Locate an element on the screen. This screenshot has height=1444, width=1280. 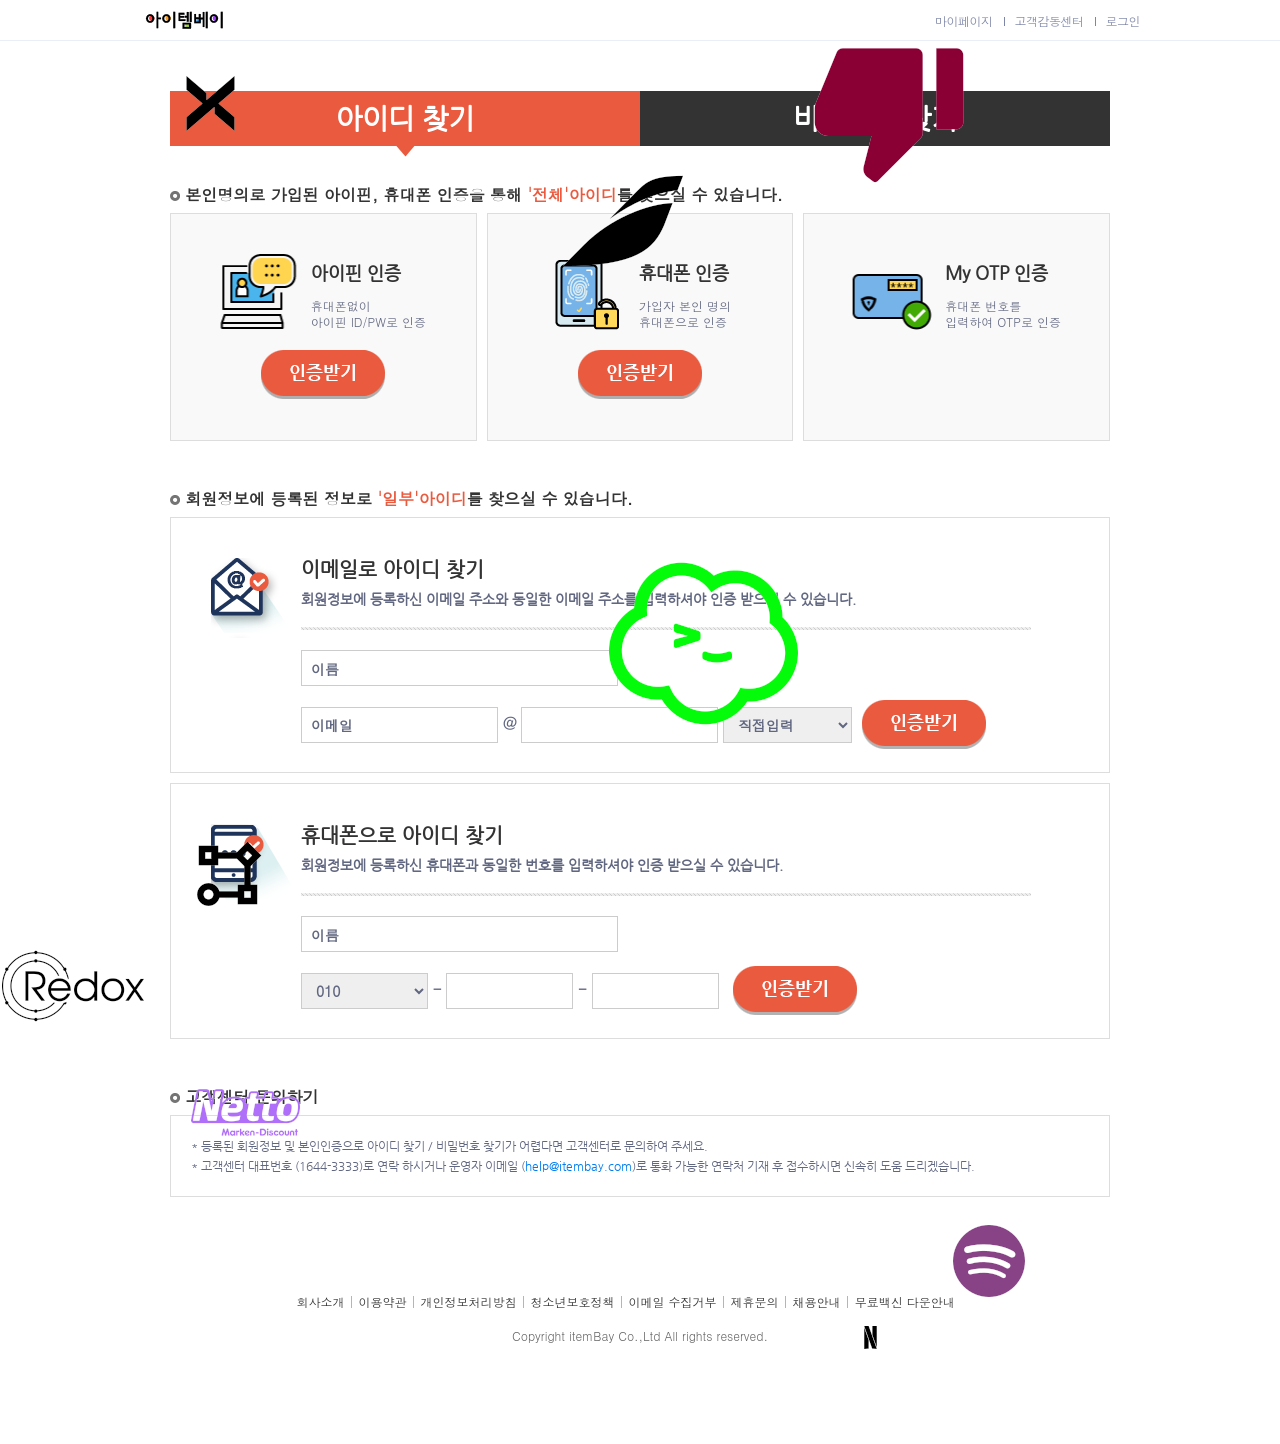
open Spotify is located at coordinates (989, 1261).